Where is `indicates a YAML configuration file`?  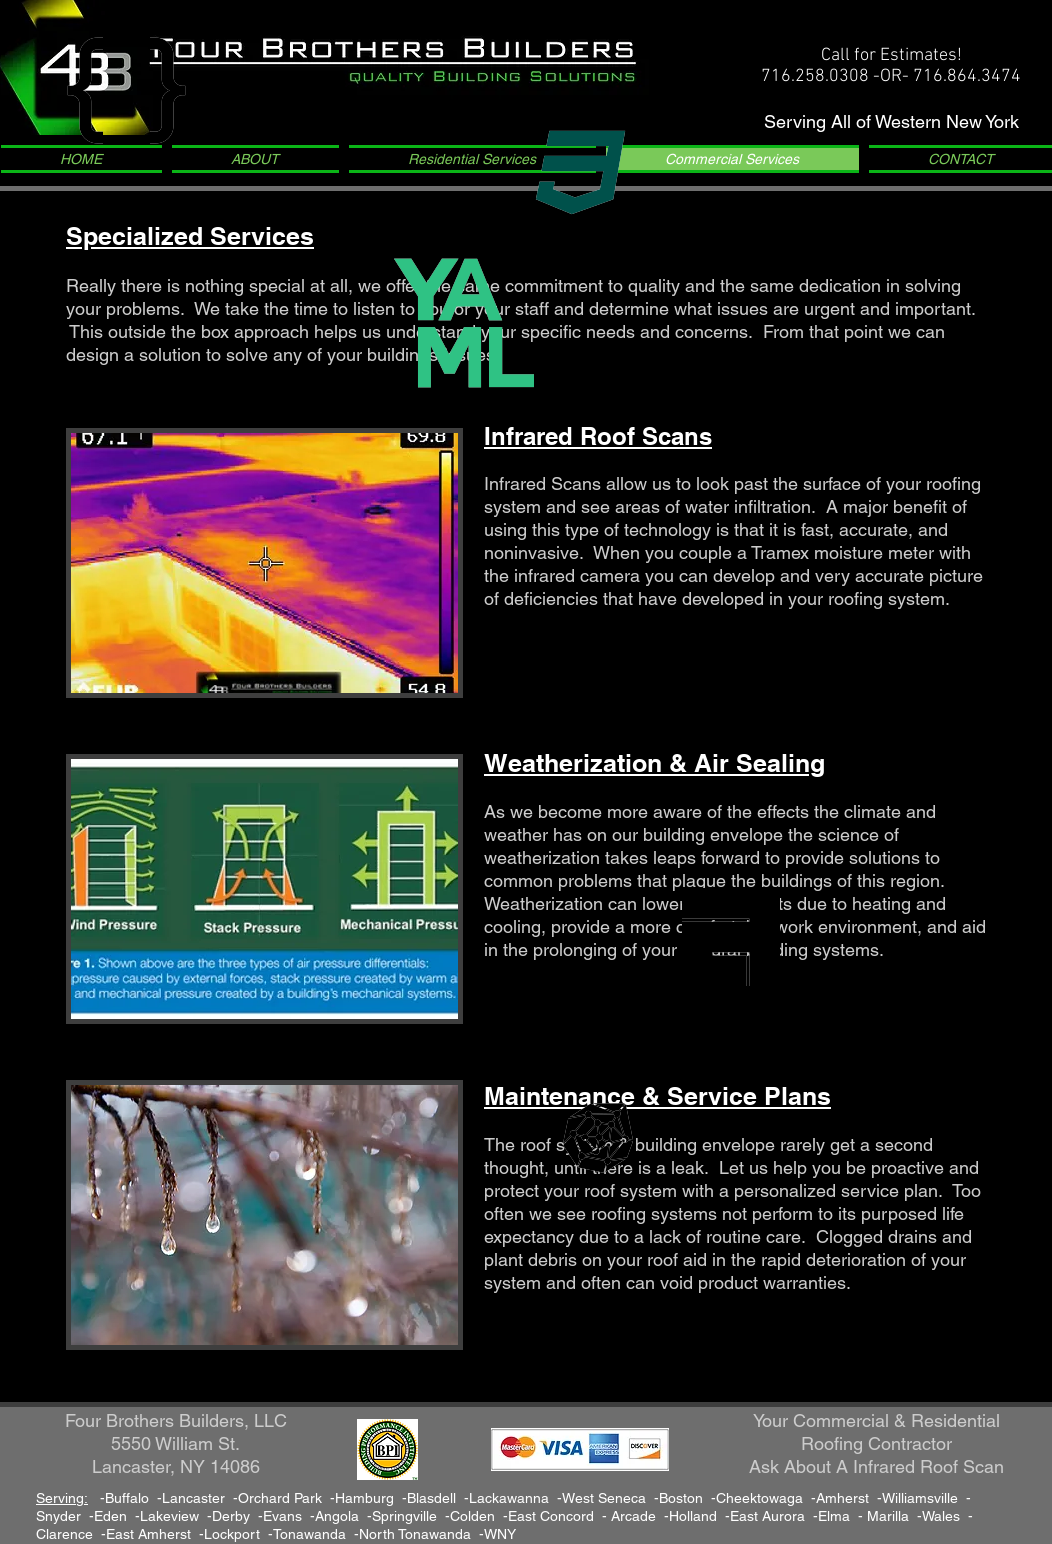 indicates a YAML configuration file is located at coordinates (464, 323).